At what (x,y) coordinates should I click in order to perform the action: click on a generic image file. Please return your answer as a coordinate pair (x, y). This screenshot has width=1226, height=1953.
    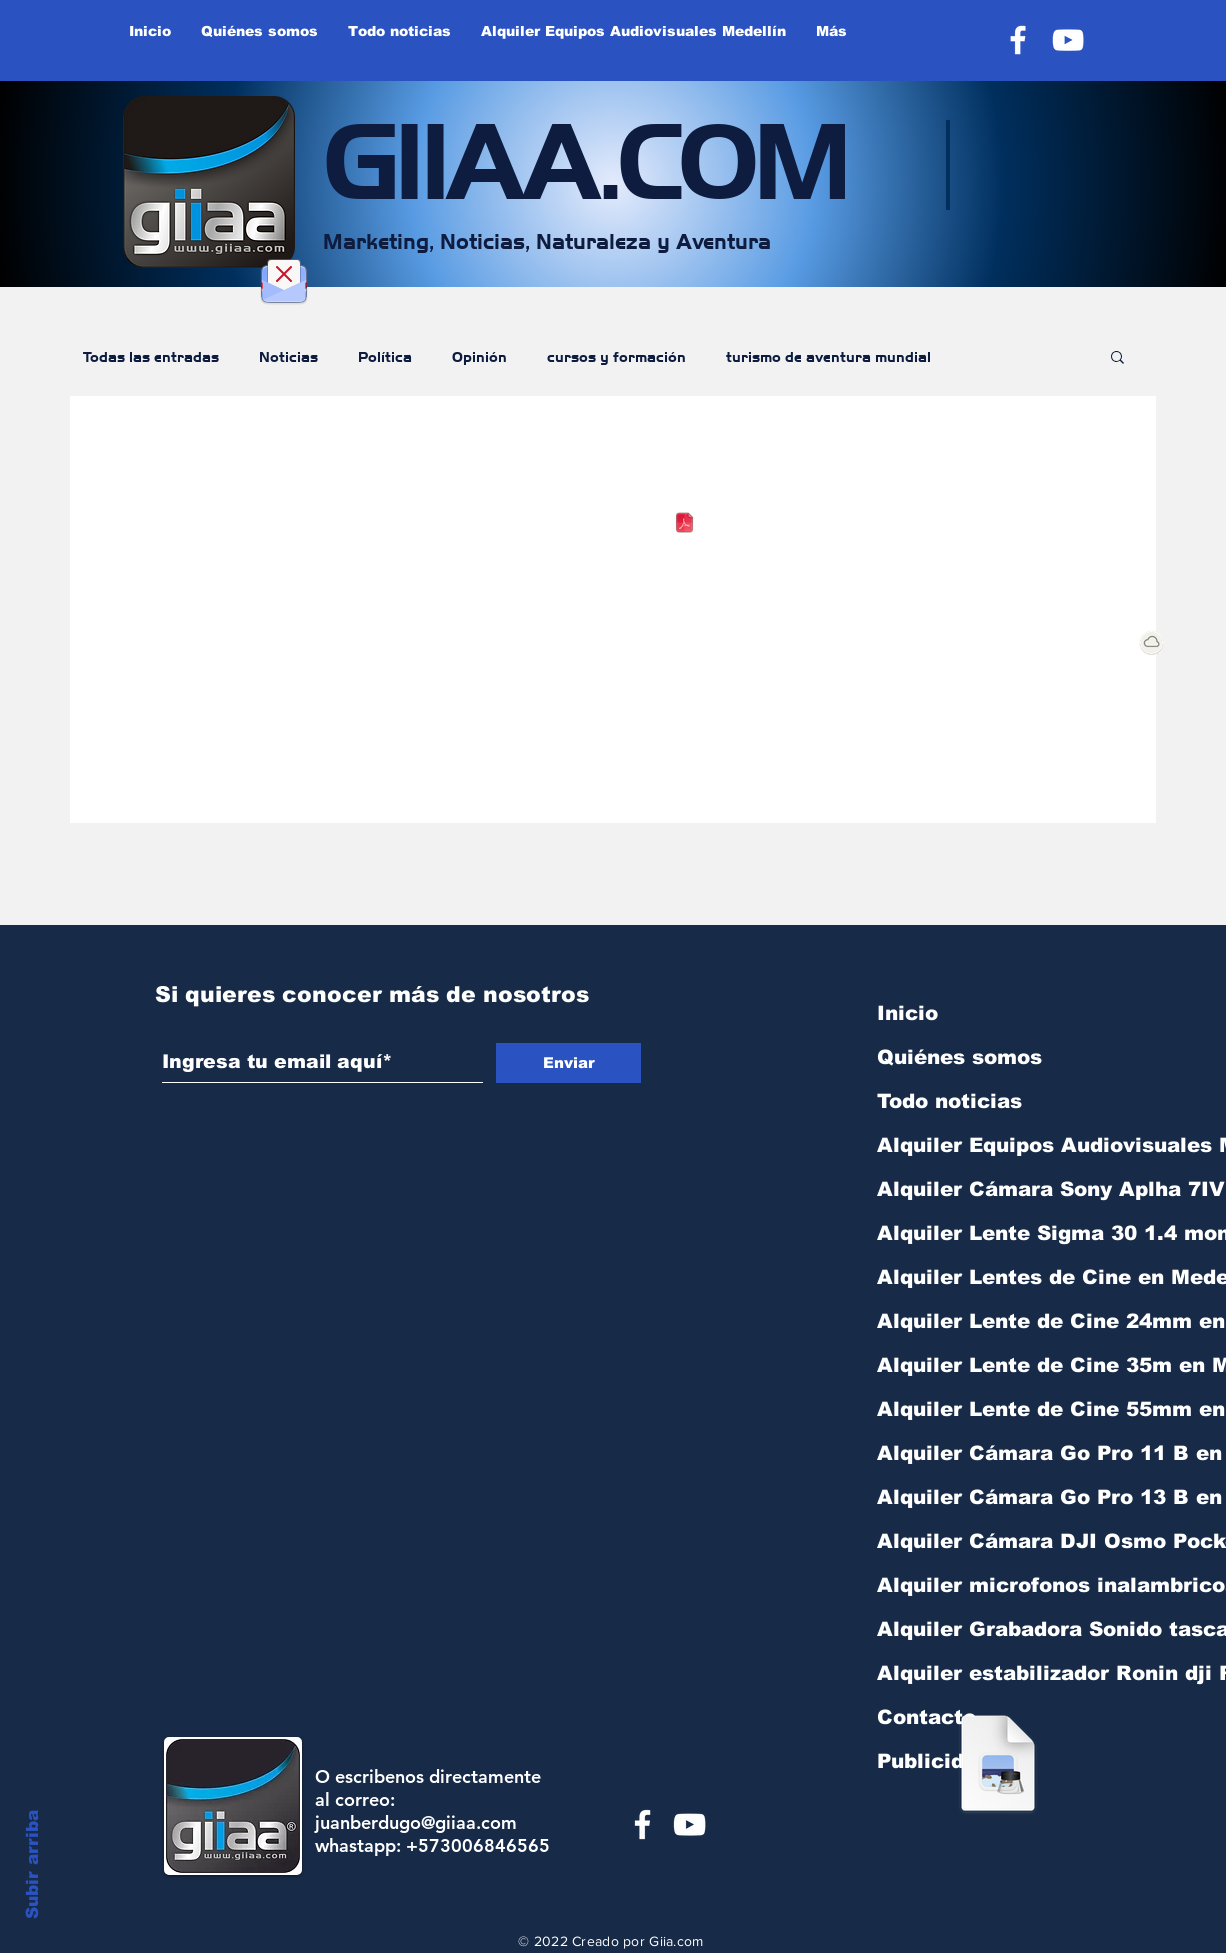
    Looking at the image, I should click on (998, 1765).